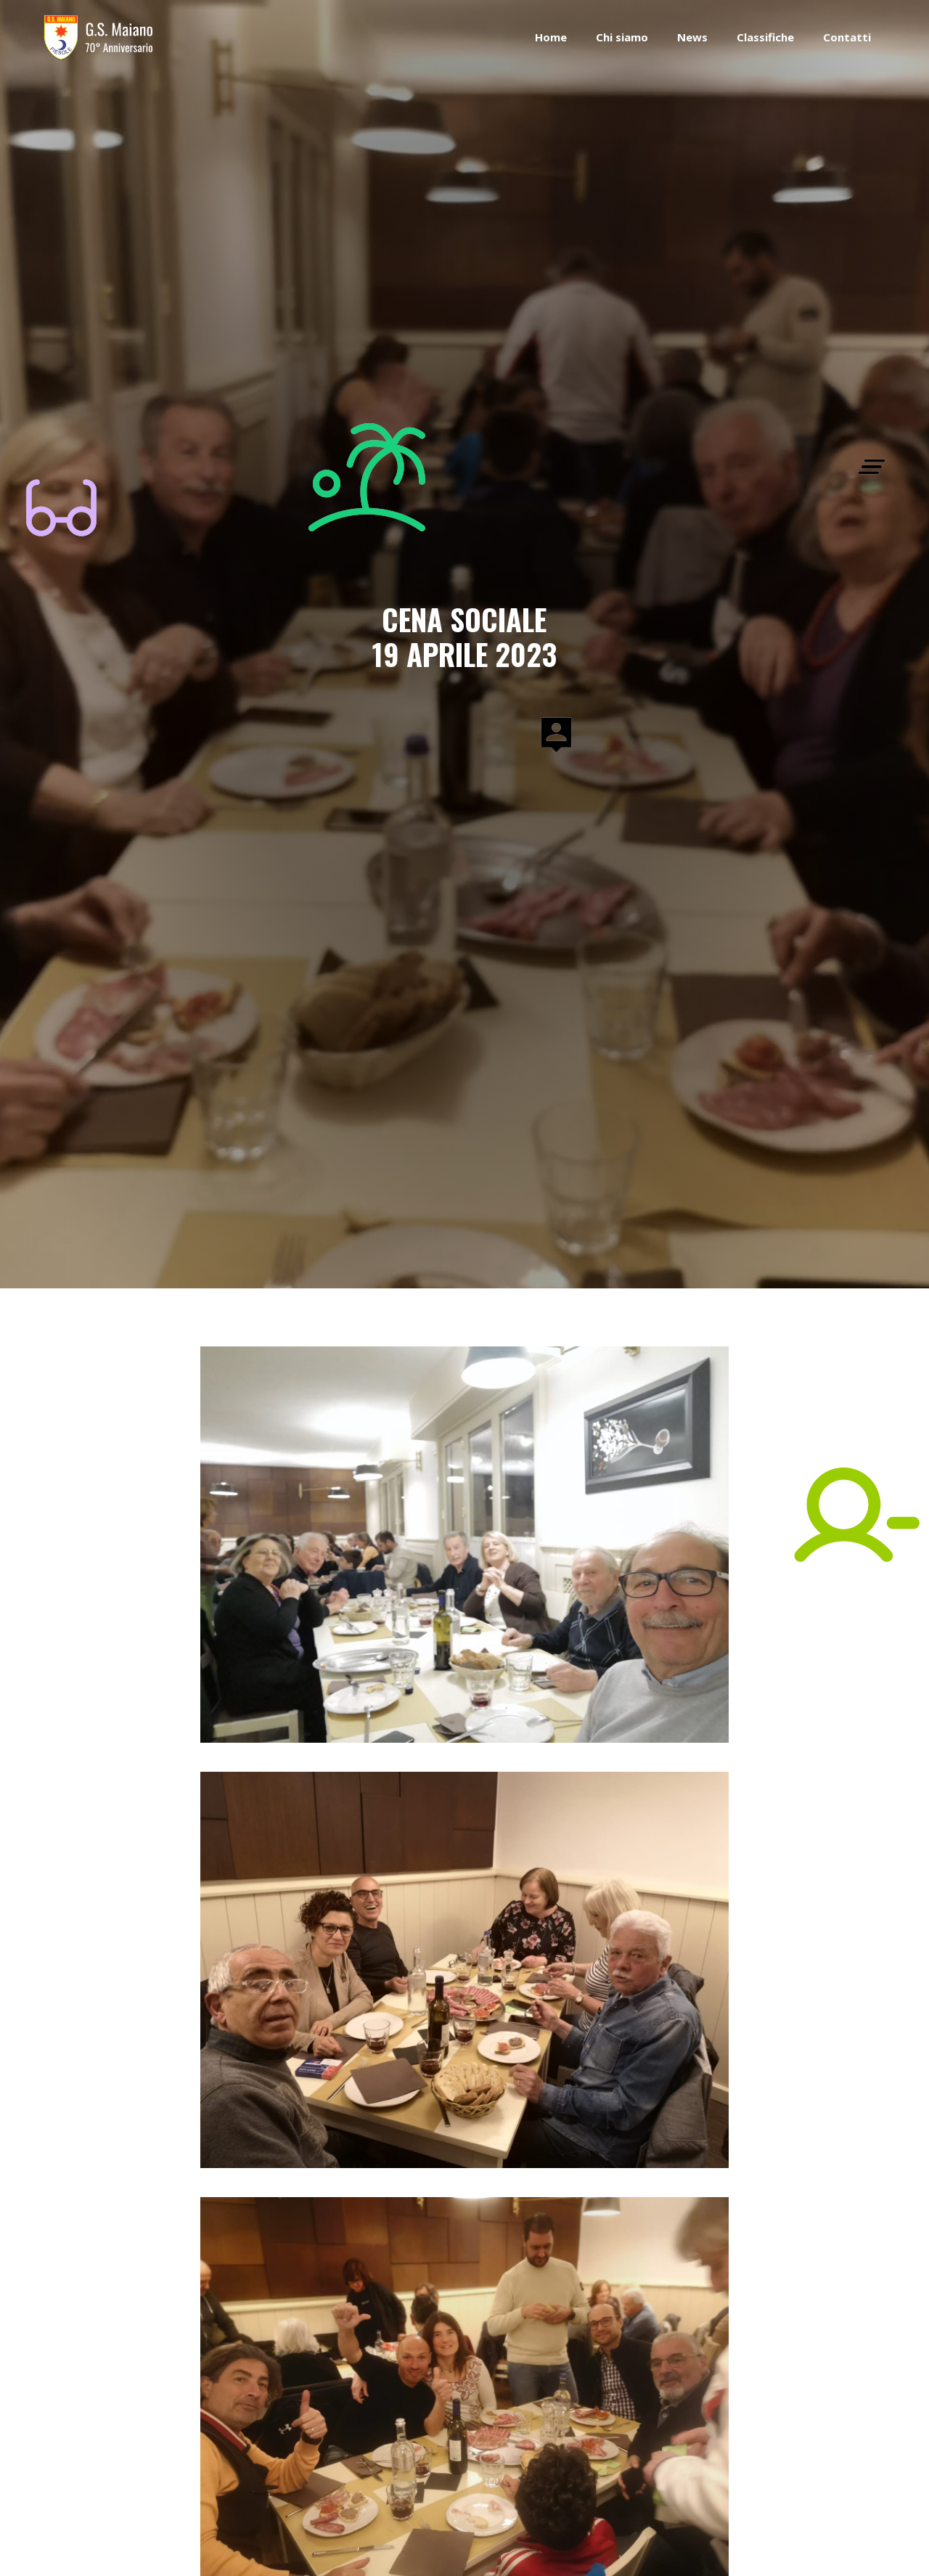  Describe the element at coordinates (854, 1518) in the screenshot. I see `remove a user or contact` at that location.